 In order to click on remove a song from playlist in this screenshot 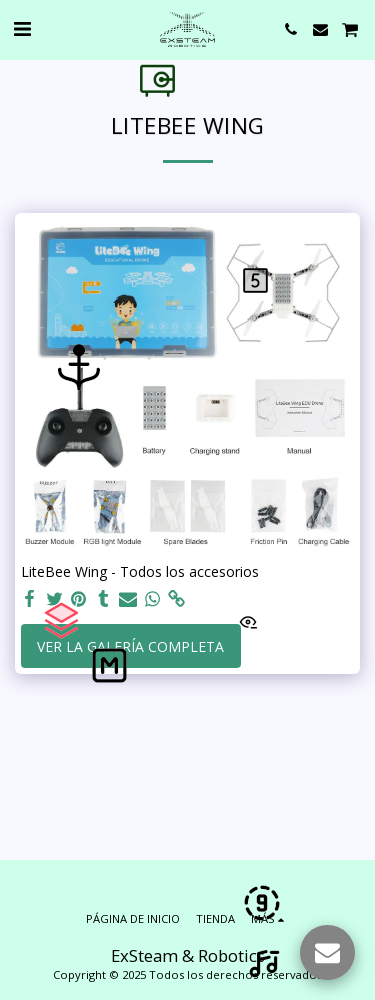, I will do `click(265, 963)`.